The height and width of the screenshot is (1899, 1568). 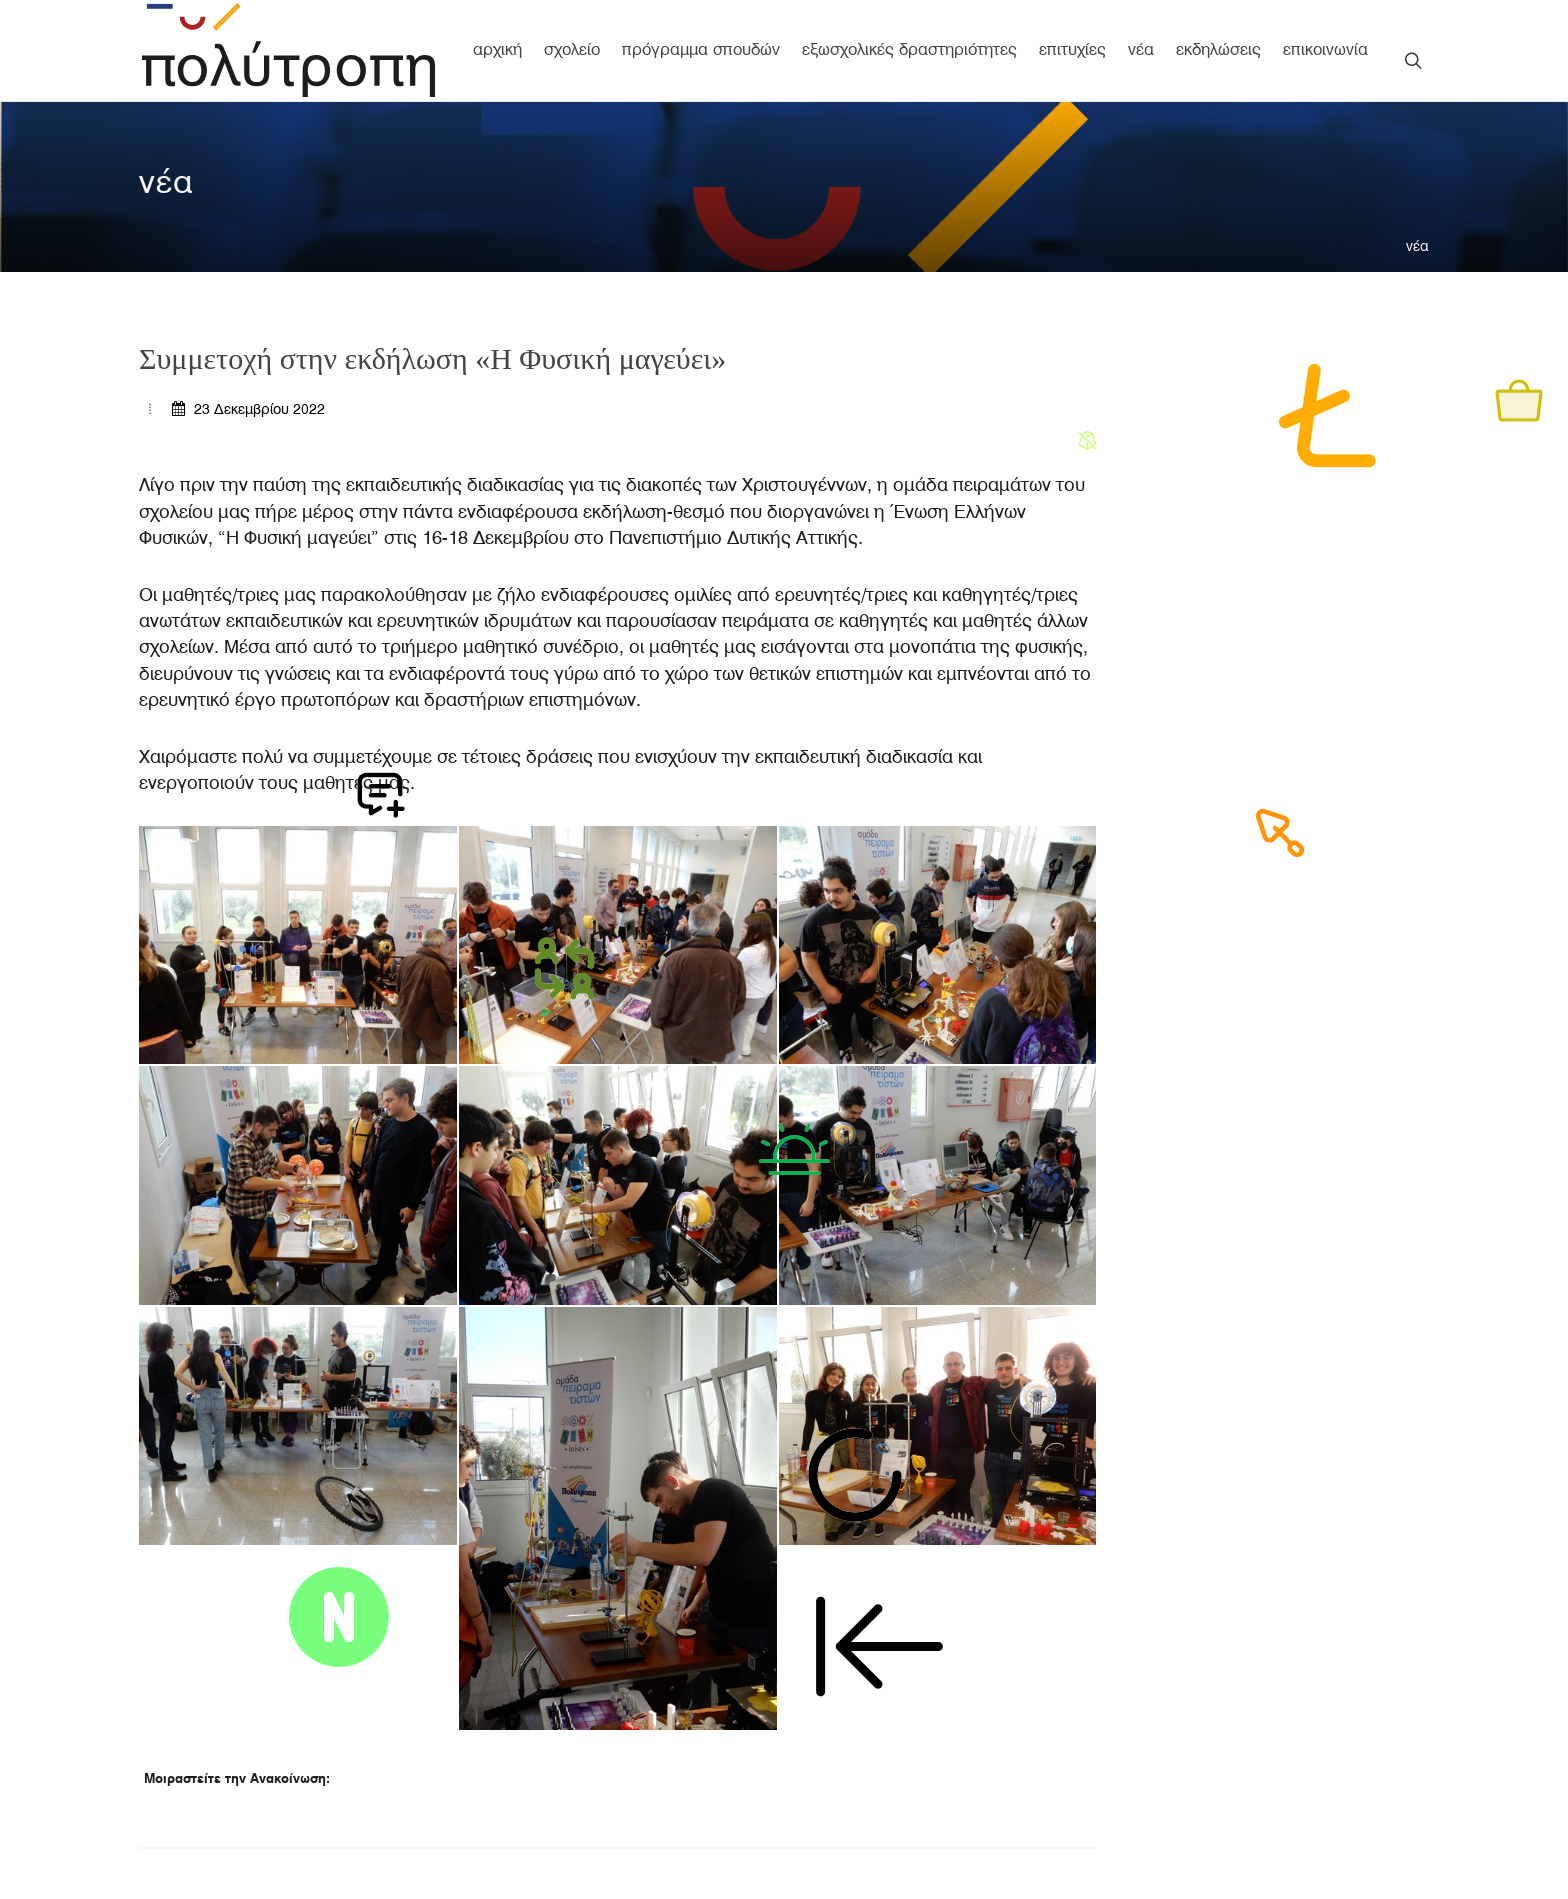 What do you see at coordinates (339, 1617) in the screenshot?
I see `indicates a north direction or compass point` at bounding box center [339, 1617].